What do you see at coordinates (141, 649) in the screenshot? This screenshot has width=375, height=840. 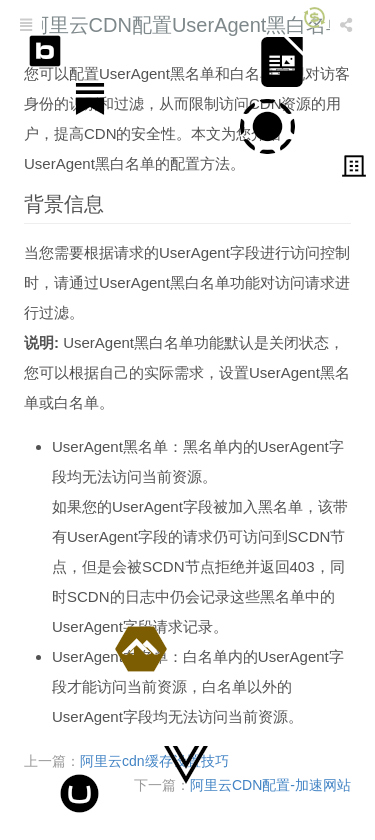 I see `Alpine Linux operating system logo` at bounding box center [141, 649].